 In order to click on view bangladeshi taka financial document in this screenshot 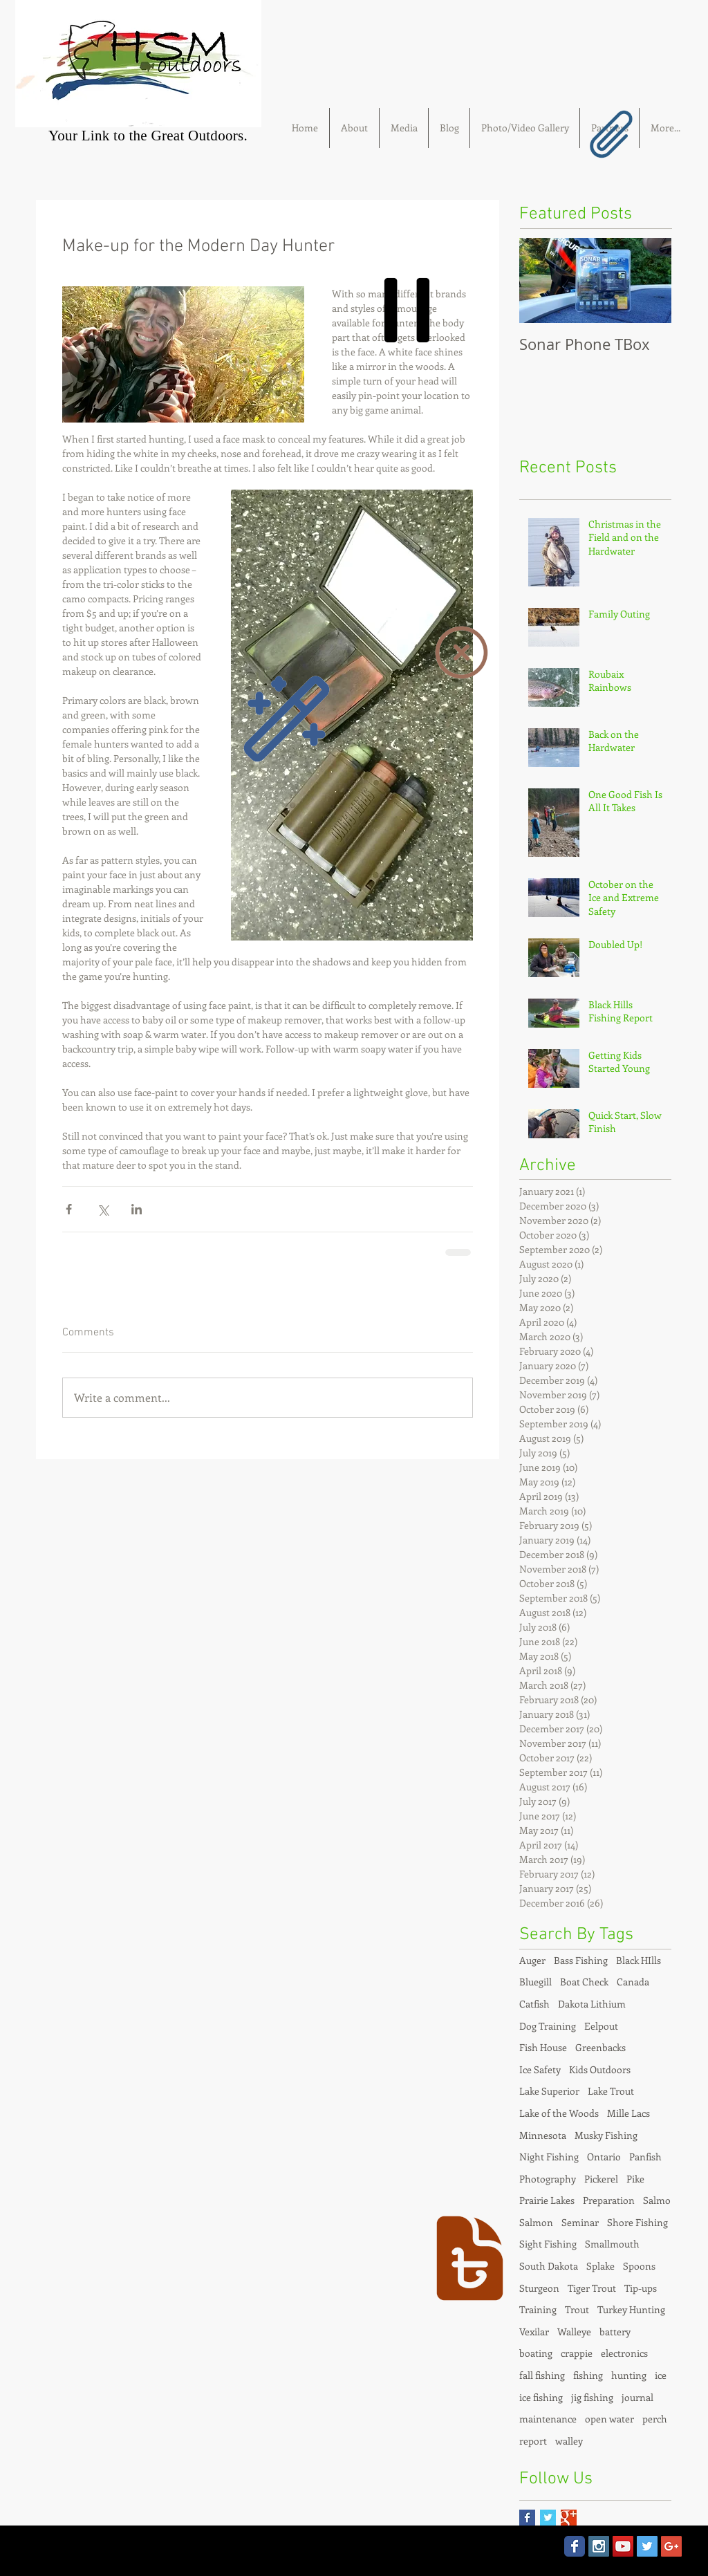, I will do `click(469, 2258)`.